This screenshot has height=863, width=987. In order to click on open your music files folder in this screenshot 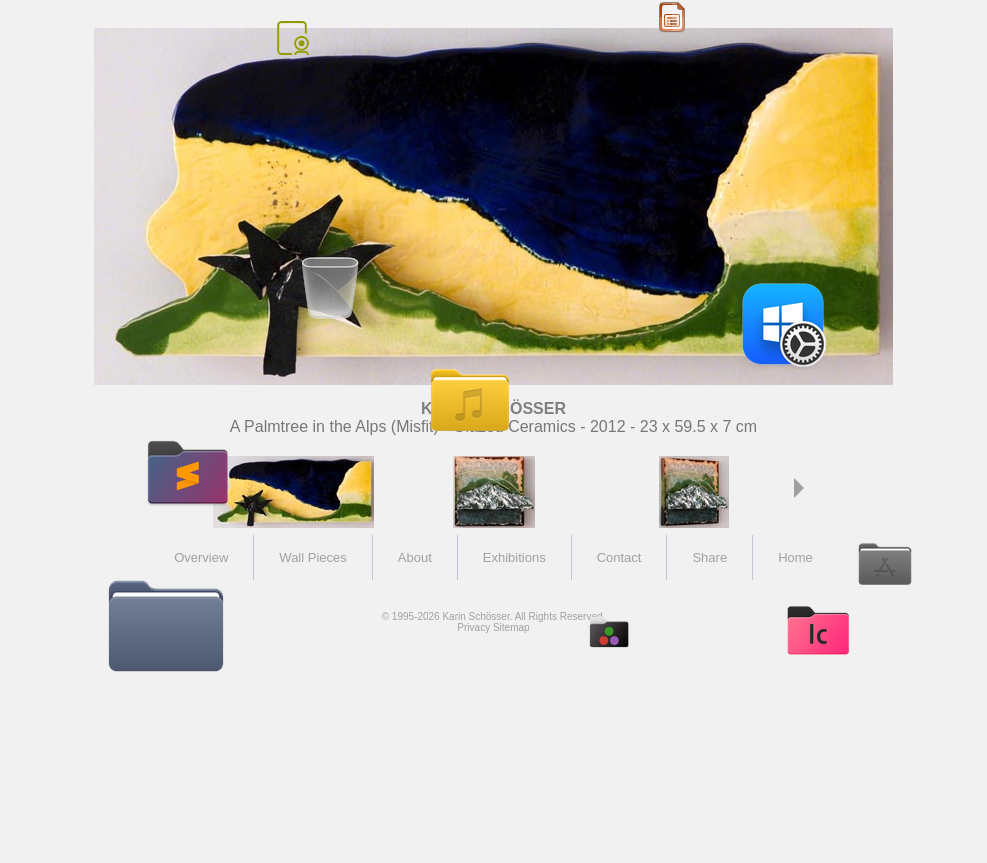, I will do `click(470, 400)`.